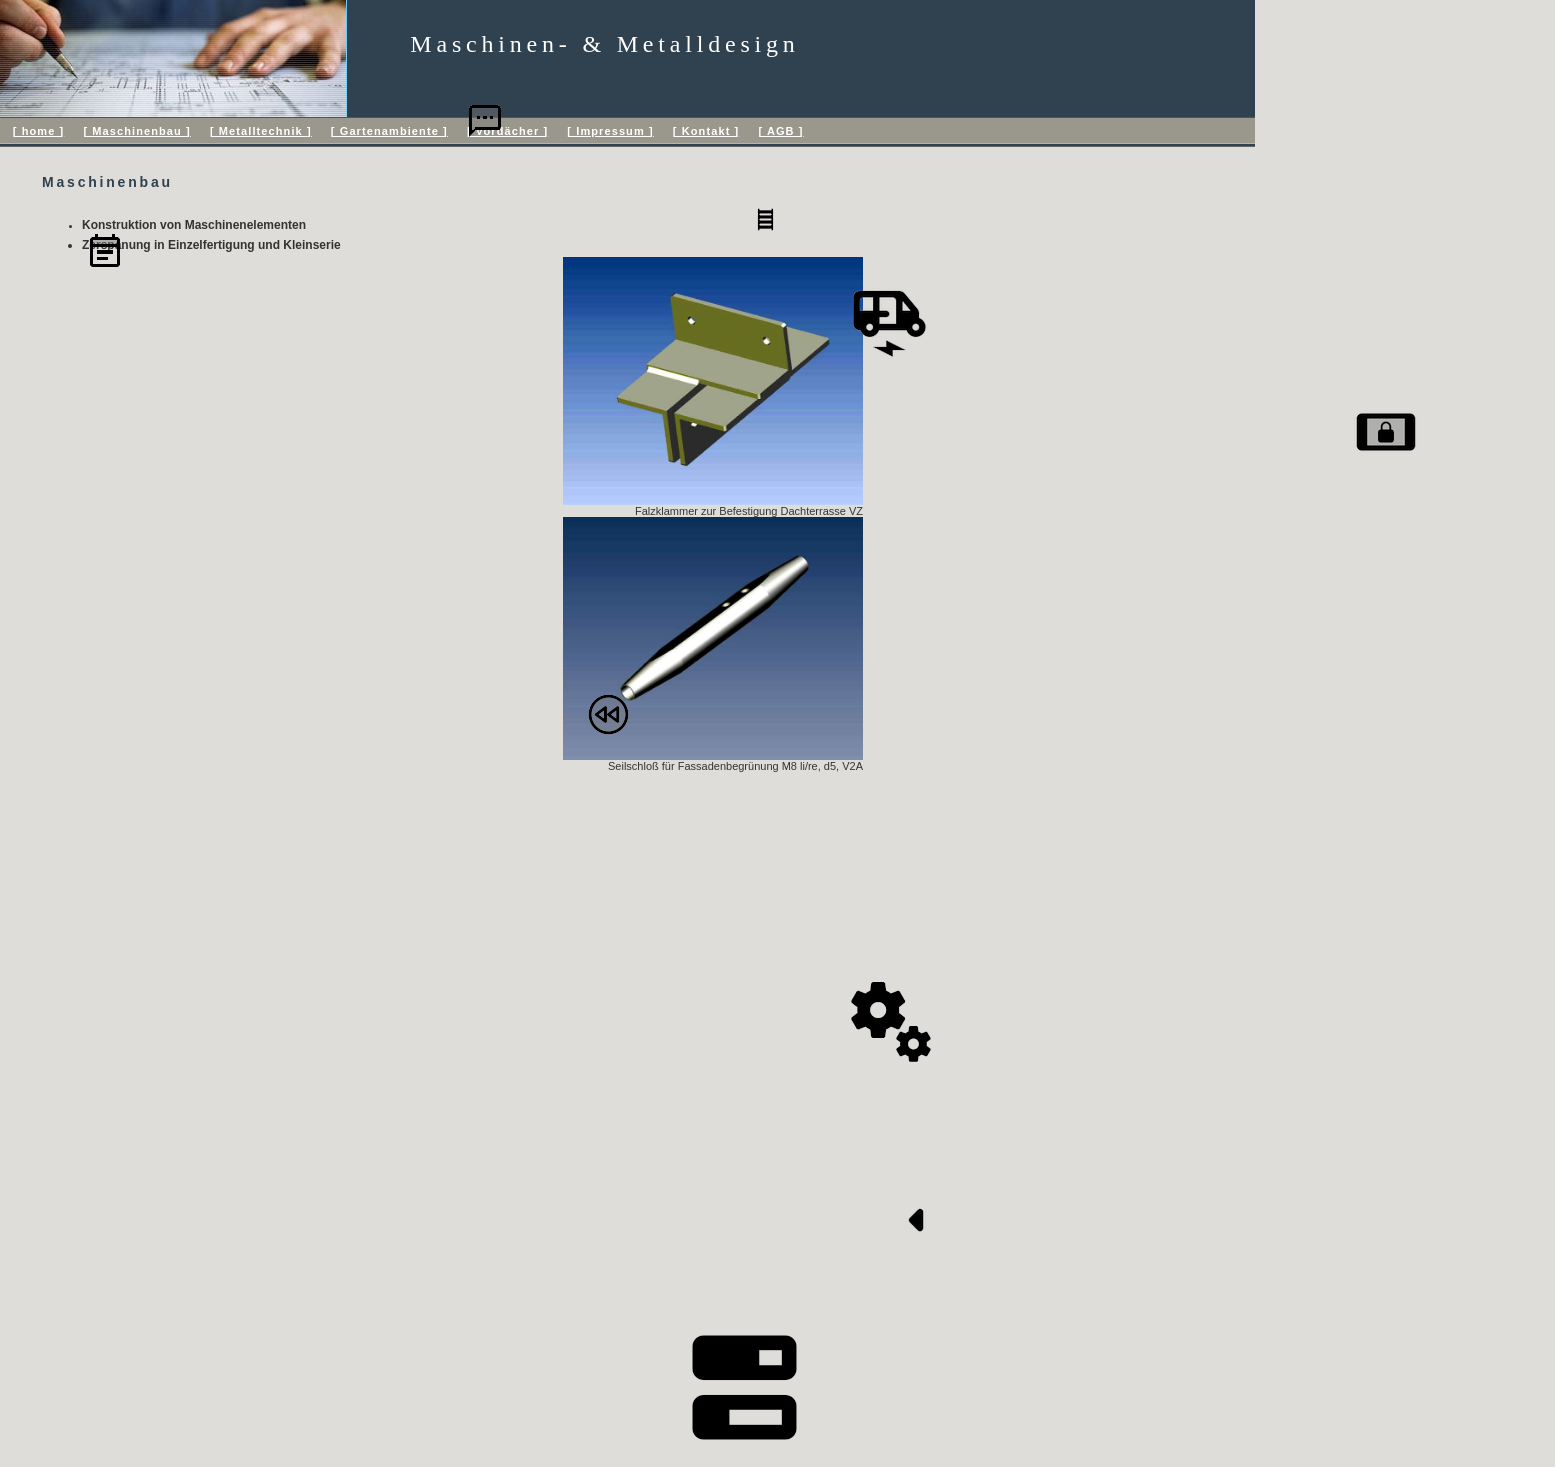  Describe the element at coordinates (765, 219) in the screenshot. I see `access step-by-step instructions or tutorials` at that location.